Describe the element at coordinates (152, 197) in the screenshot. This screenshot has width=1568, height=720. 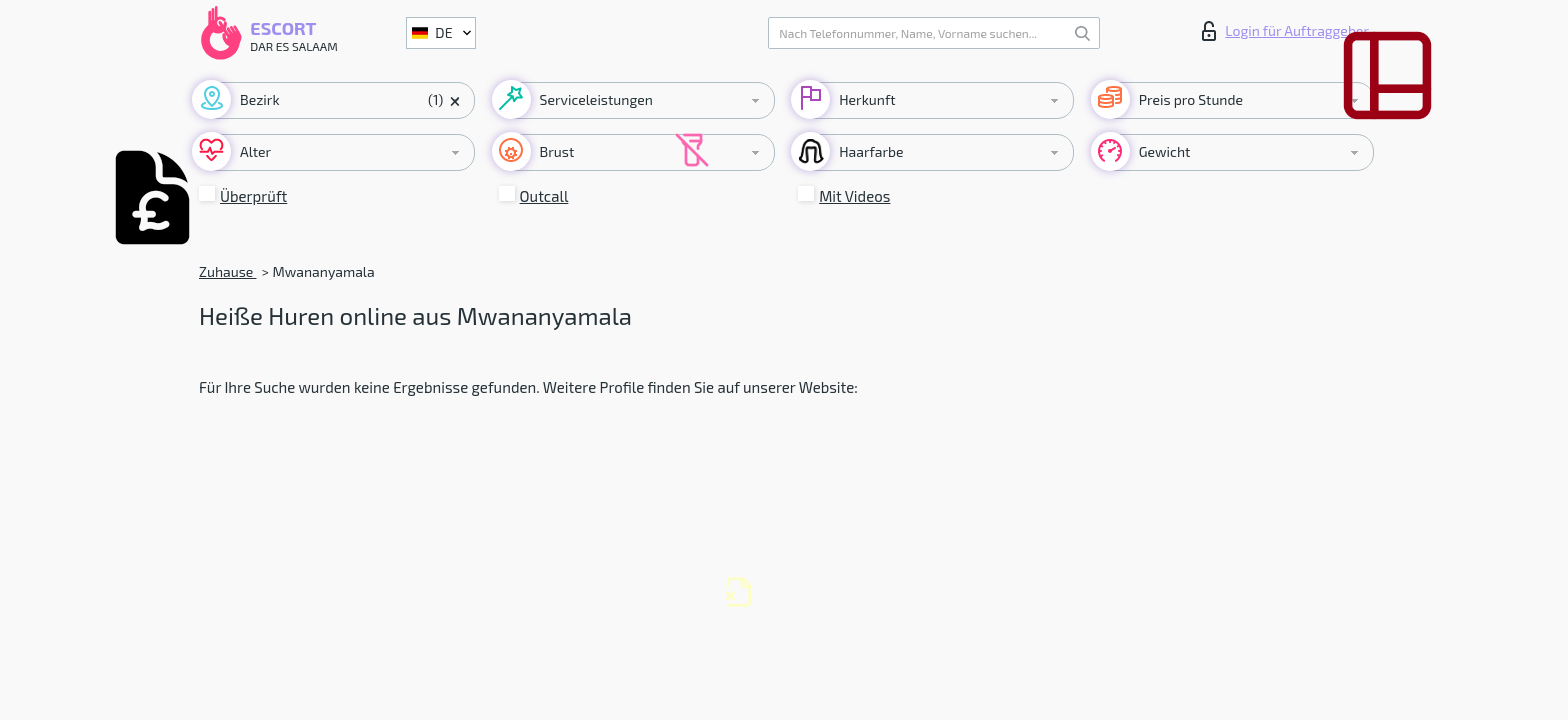
I see `view financial document in pounds` at that location.